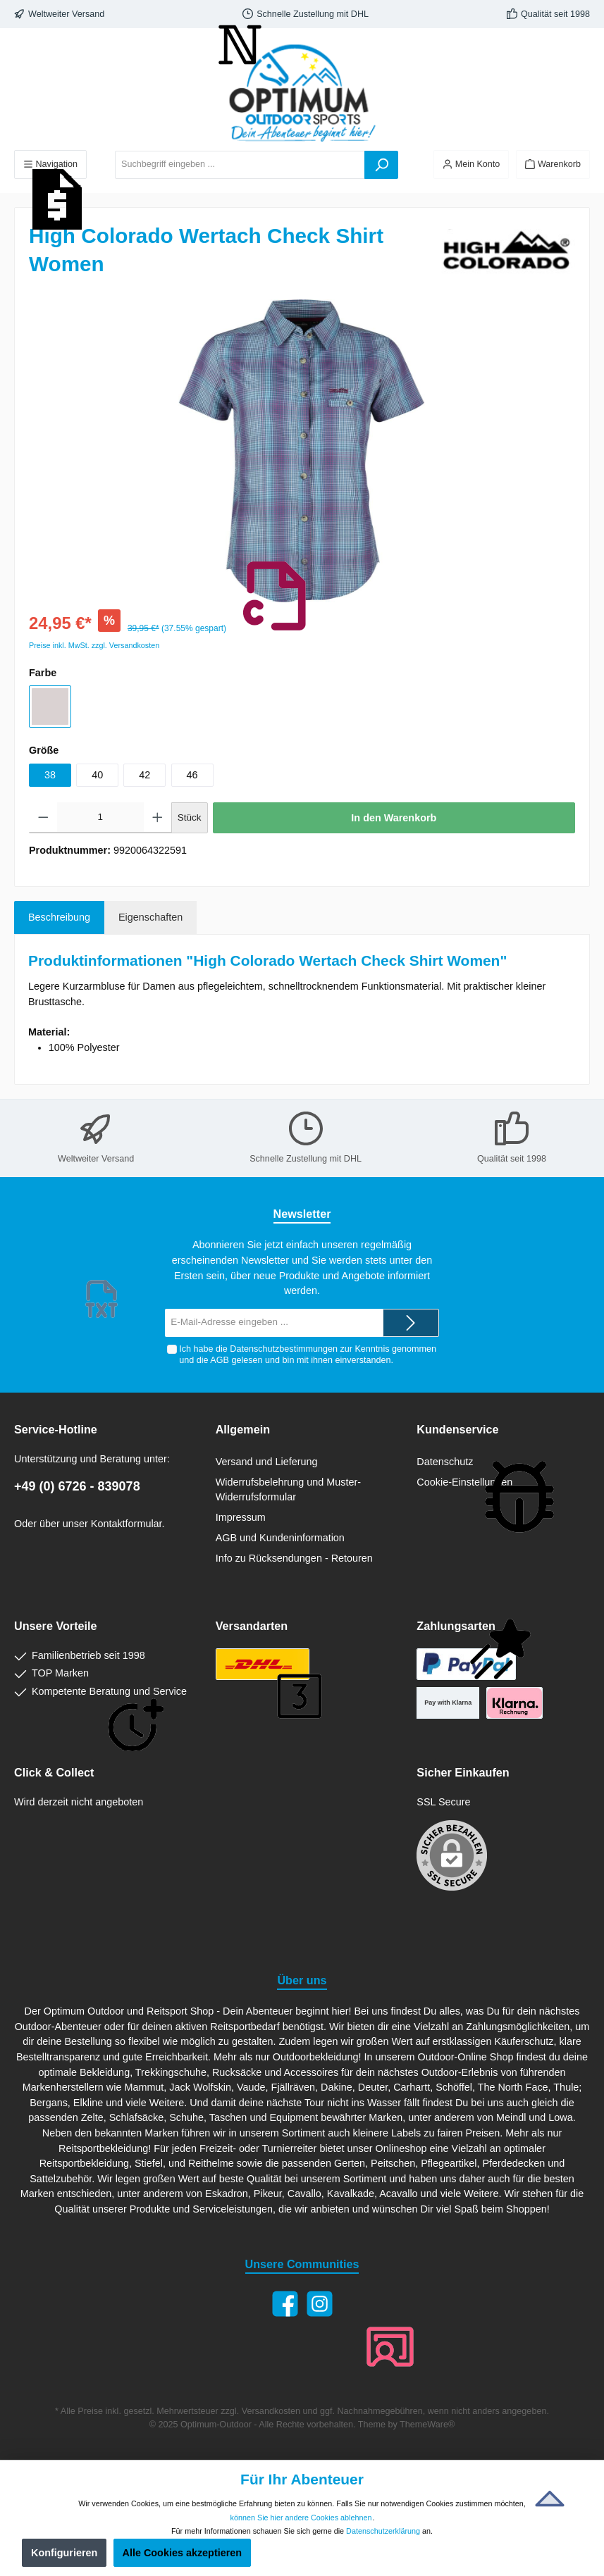 Image resolution: width=604 pixels, height=2576 pixels. I want to click on add more time to a timer or countdown, so click(135, 1724).